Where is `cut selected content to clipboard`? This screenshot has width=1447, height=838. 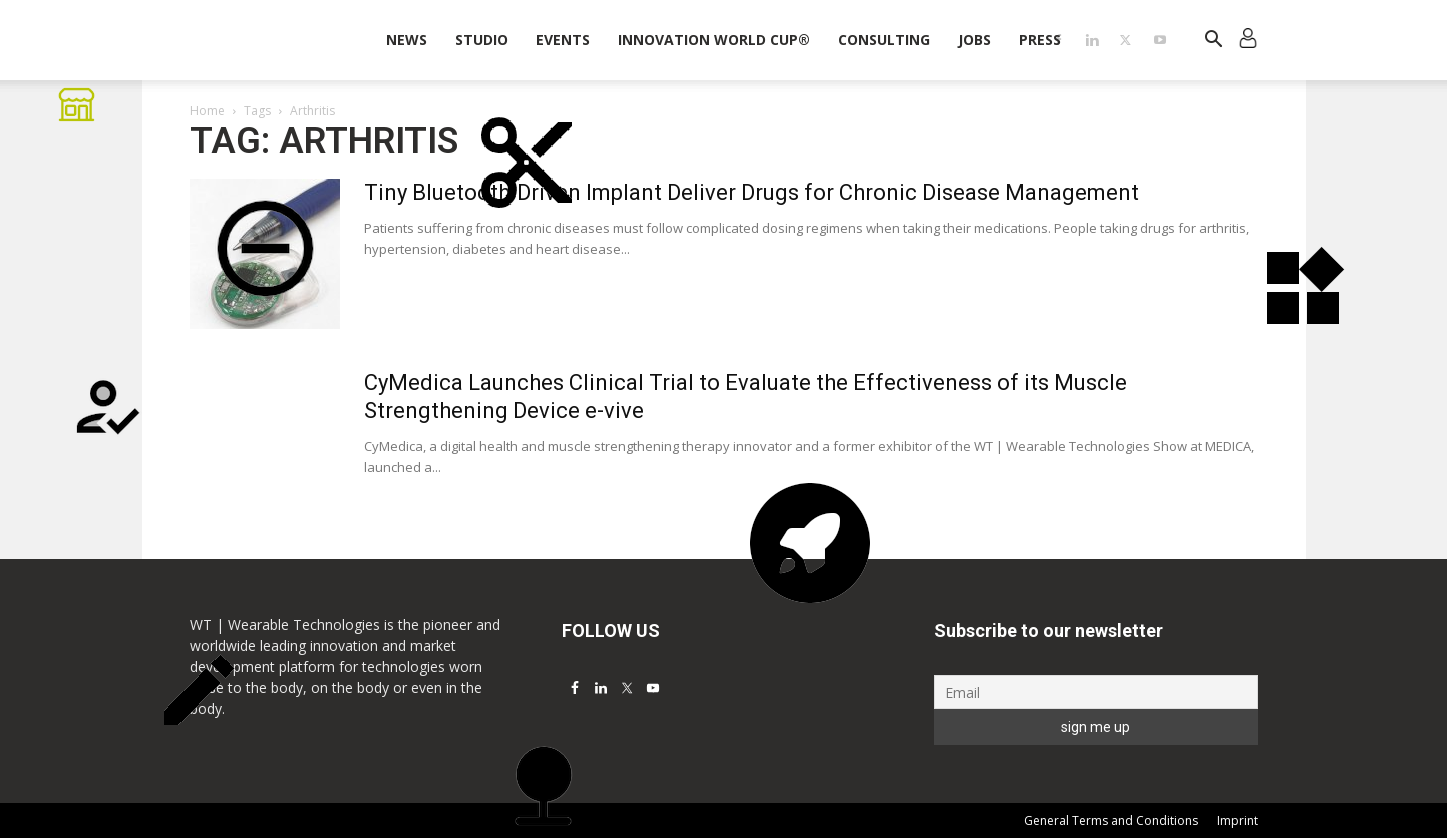 cut selected content to clipboard is located at coordinates (526, 162).